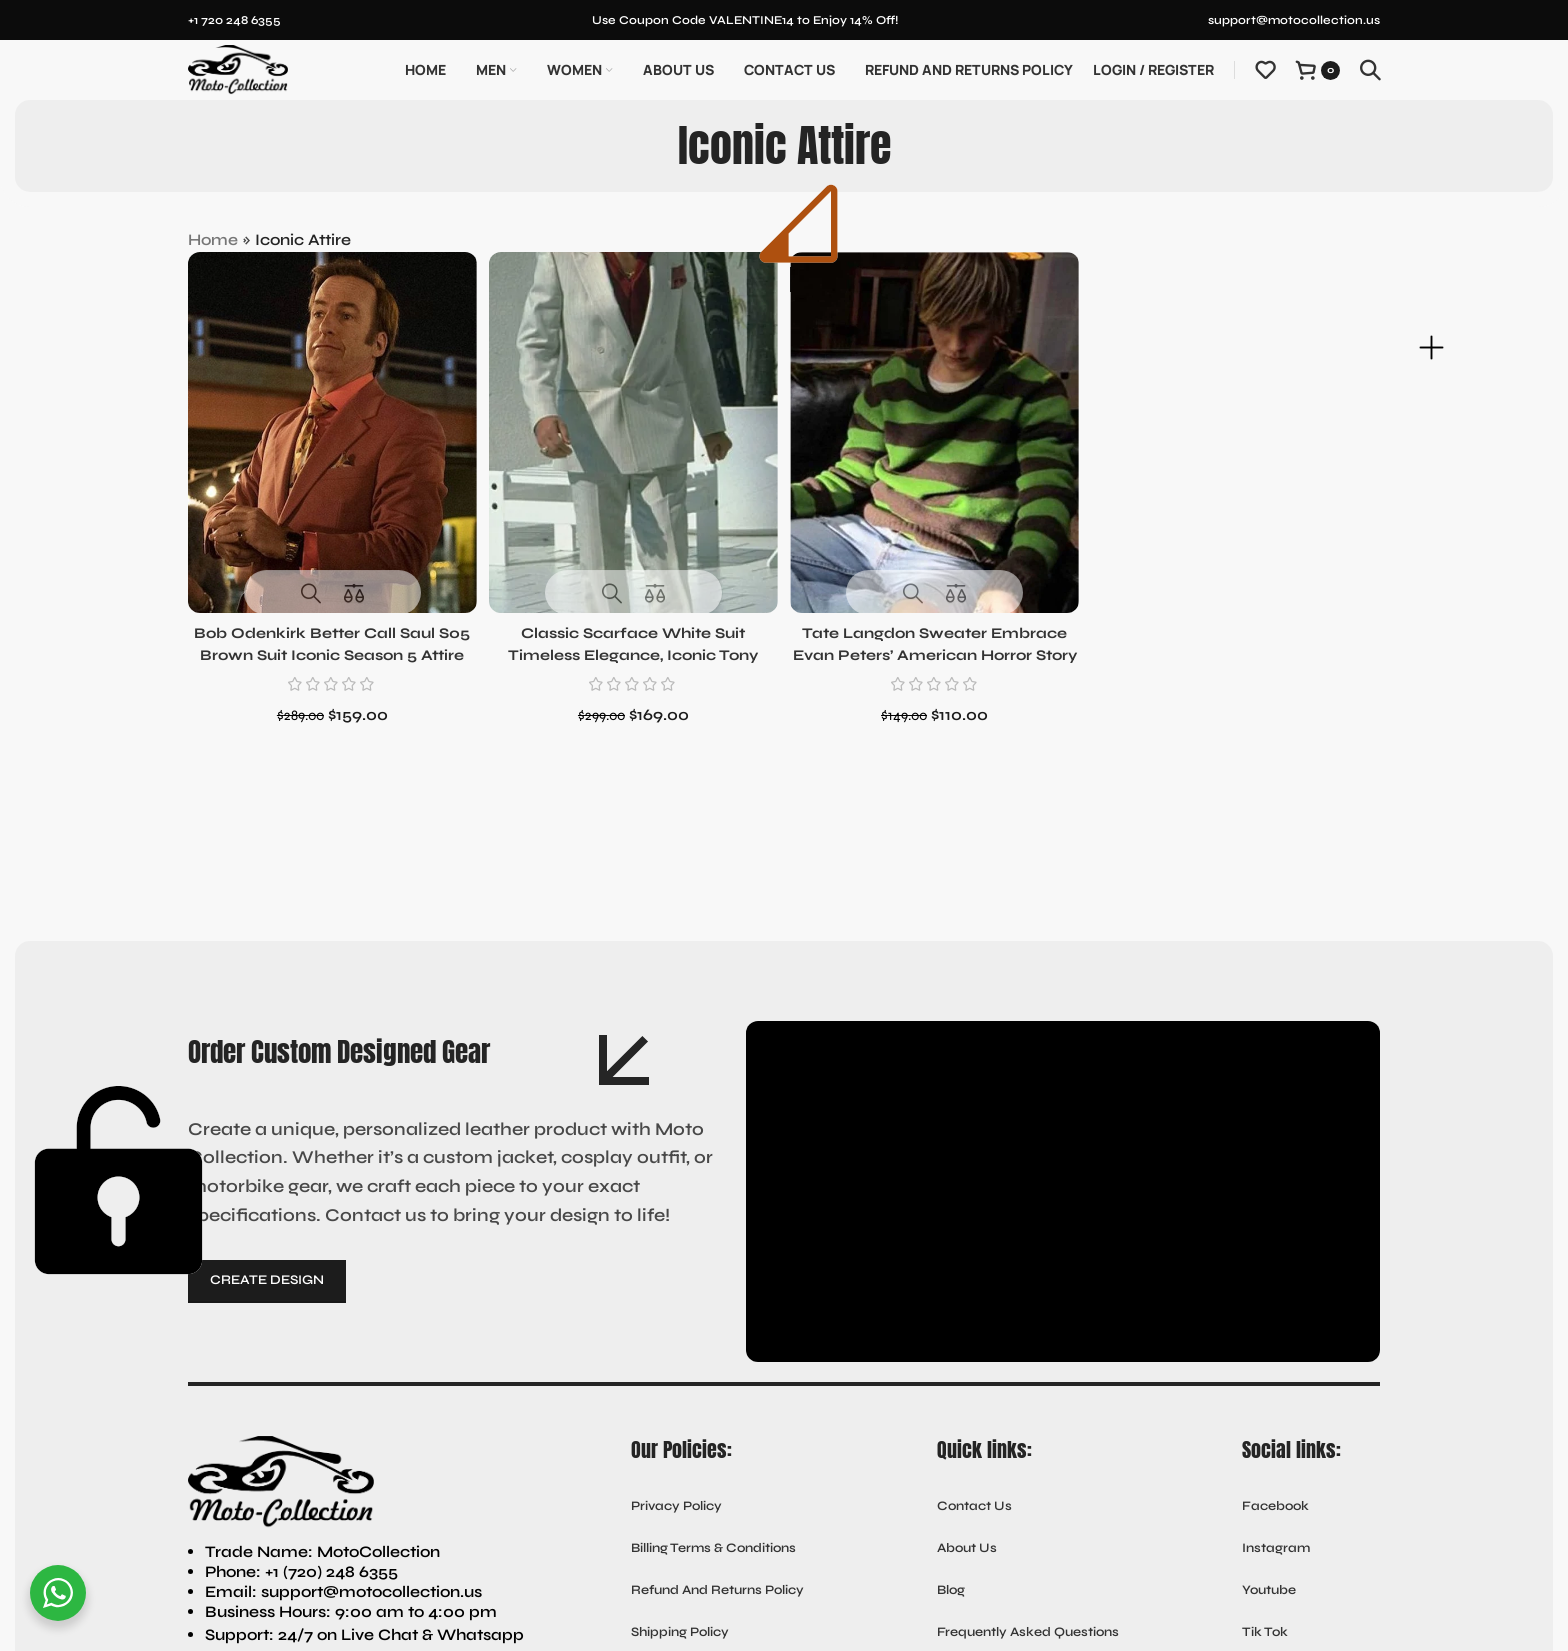  I want to click on indicates weak cellular signal strength, so click(805, 227).